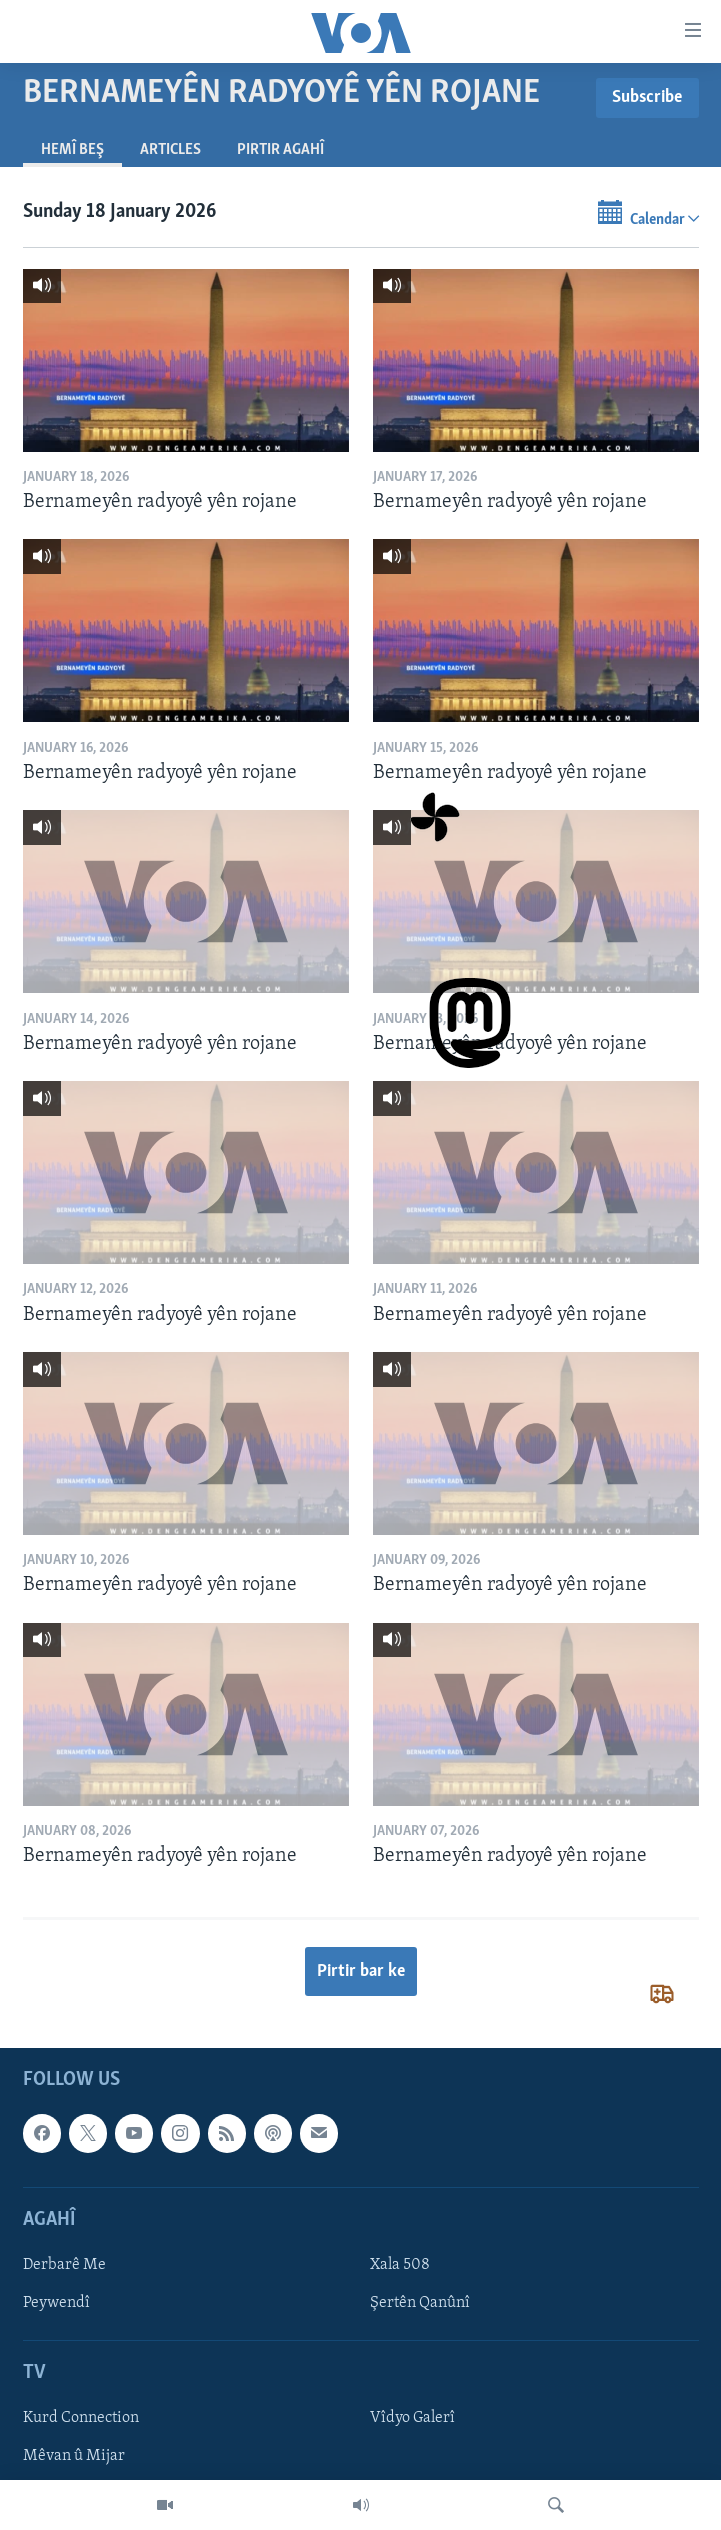 This screenshot has height=2530, width=721. I want to click on open Mastodon app, so click(470, 1023).